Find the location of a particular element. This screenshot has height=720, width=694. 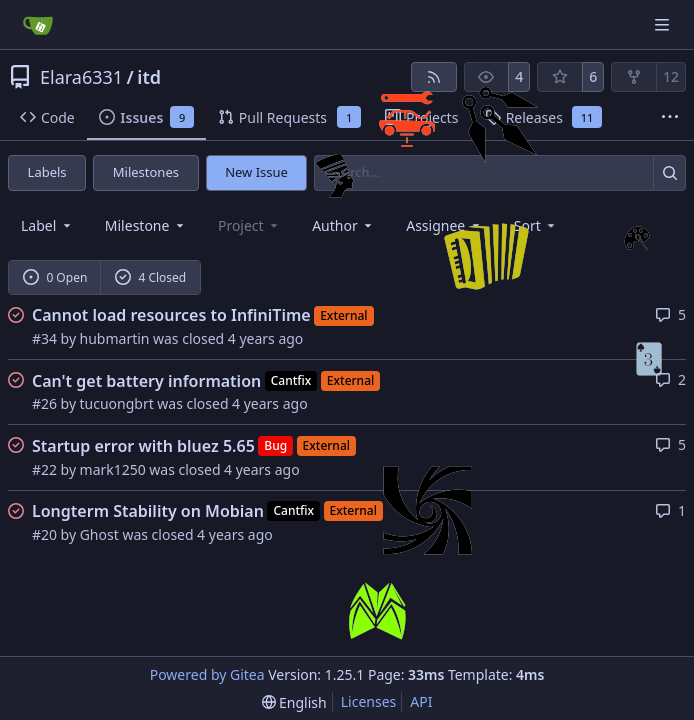

access color or theme customization options is located at coordinates (637, 238).